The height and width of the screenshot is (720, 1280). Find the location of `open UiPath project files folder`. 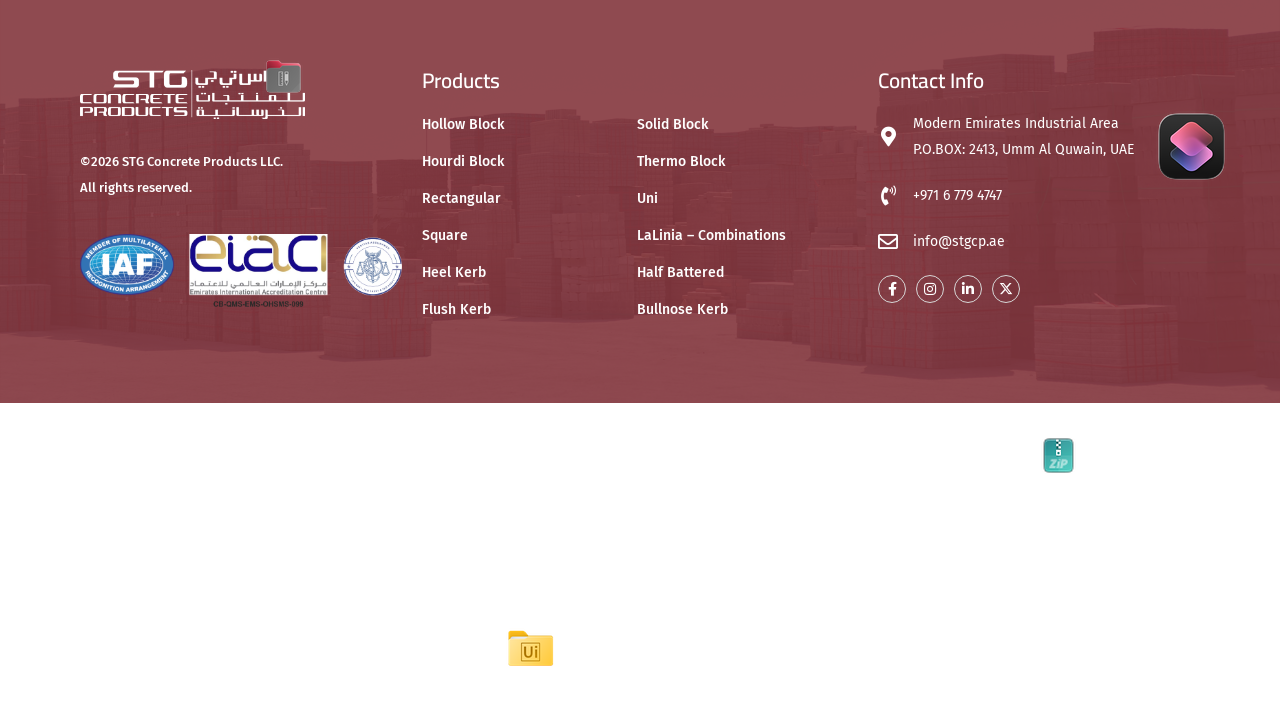

open UiPath project files folder is located at coordinates (530, 649).